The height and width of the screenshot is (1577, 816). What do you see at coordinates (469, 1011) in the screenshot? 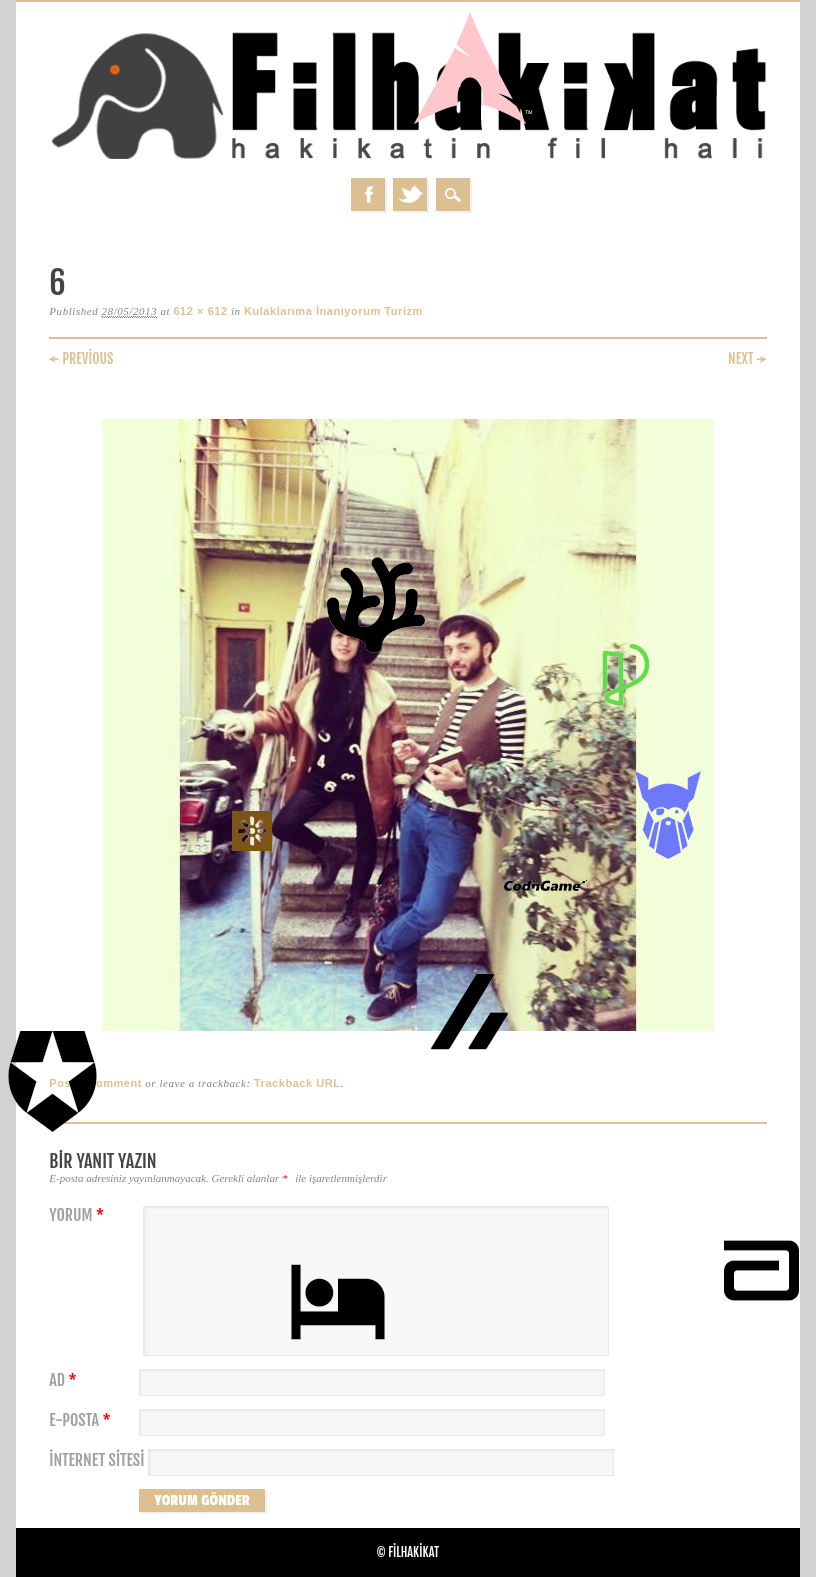
I see `open zenn platform` at bounding box center [469, 1011].